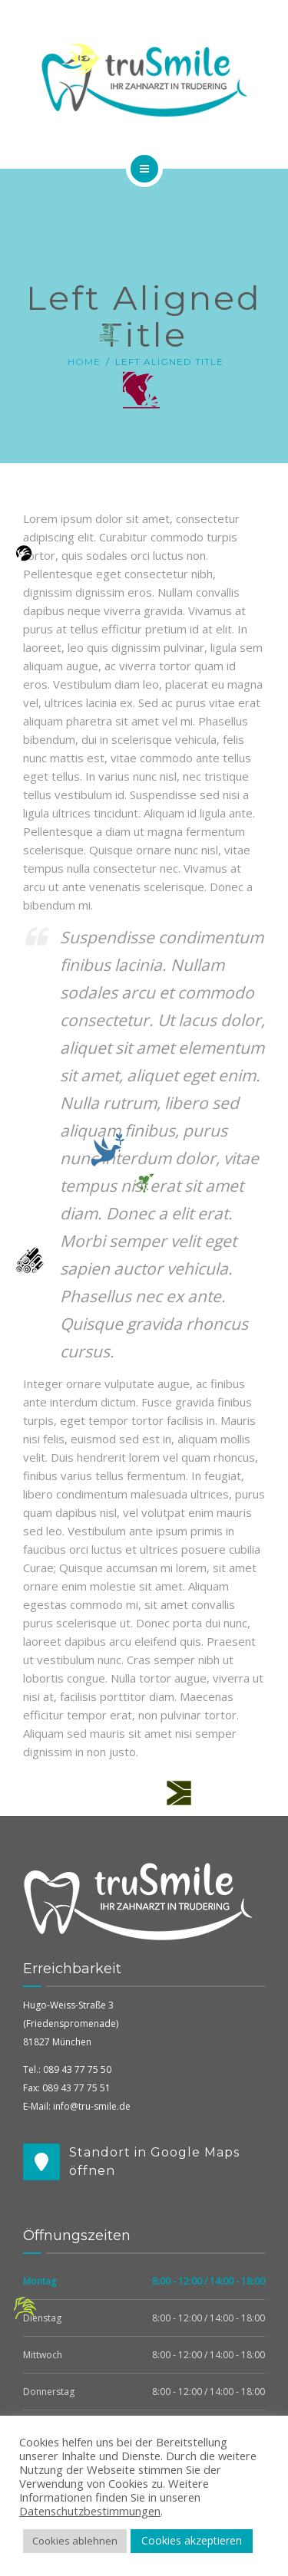 The height and width of the screenshot is (2576, 288). I want to click on explore ancient Egypt themed content, so click(109, 332).